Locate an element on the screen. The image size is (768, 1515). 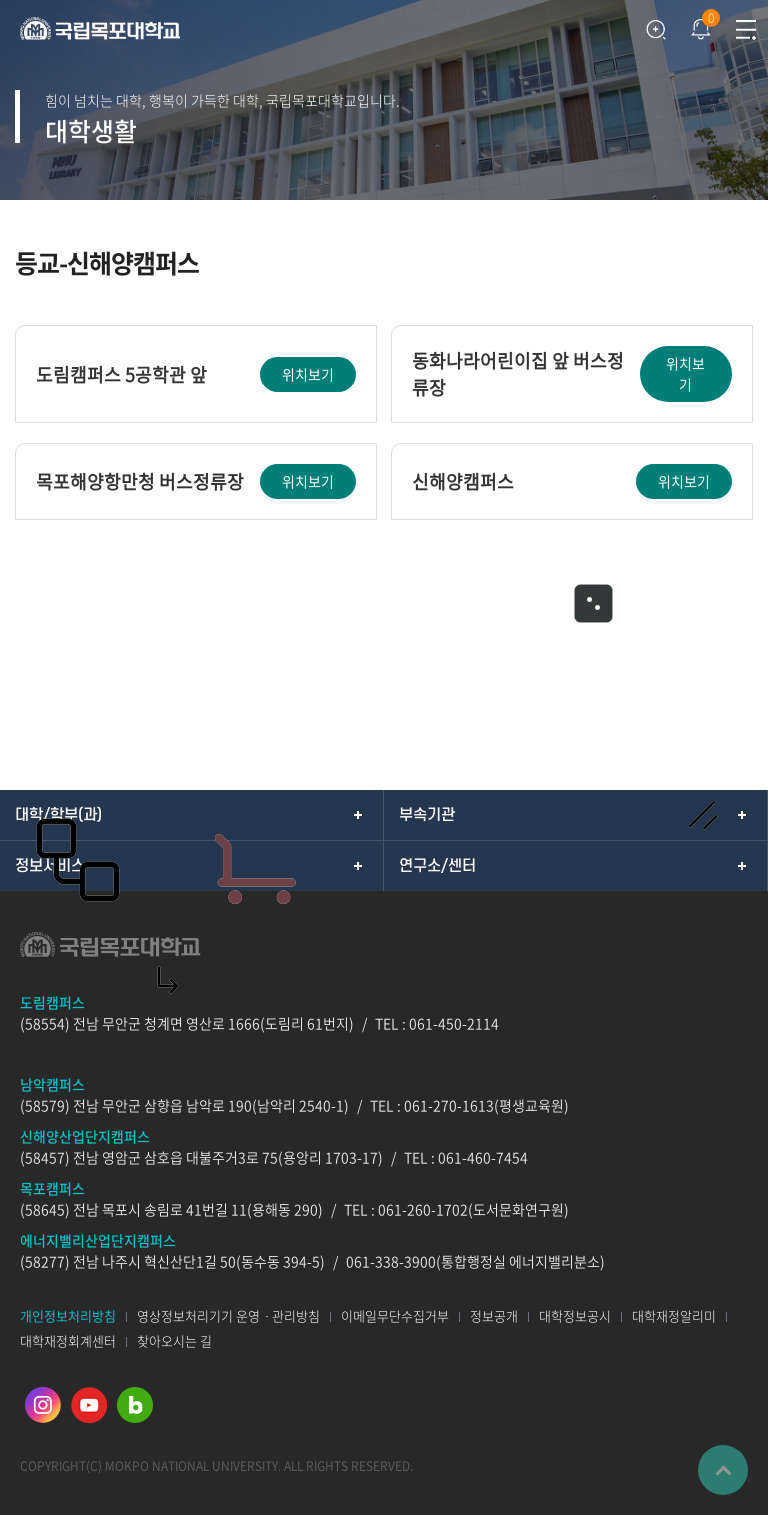
move item down and to the right is located at coordinates (166, 980).